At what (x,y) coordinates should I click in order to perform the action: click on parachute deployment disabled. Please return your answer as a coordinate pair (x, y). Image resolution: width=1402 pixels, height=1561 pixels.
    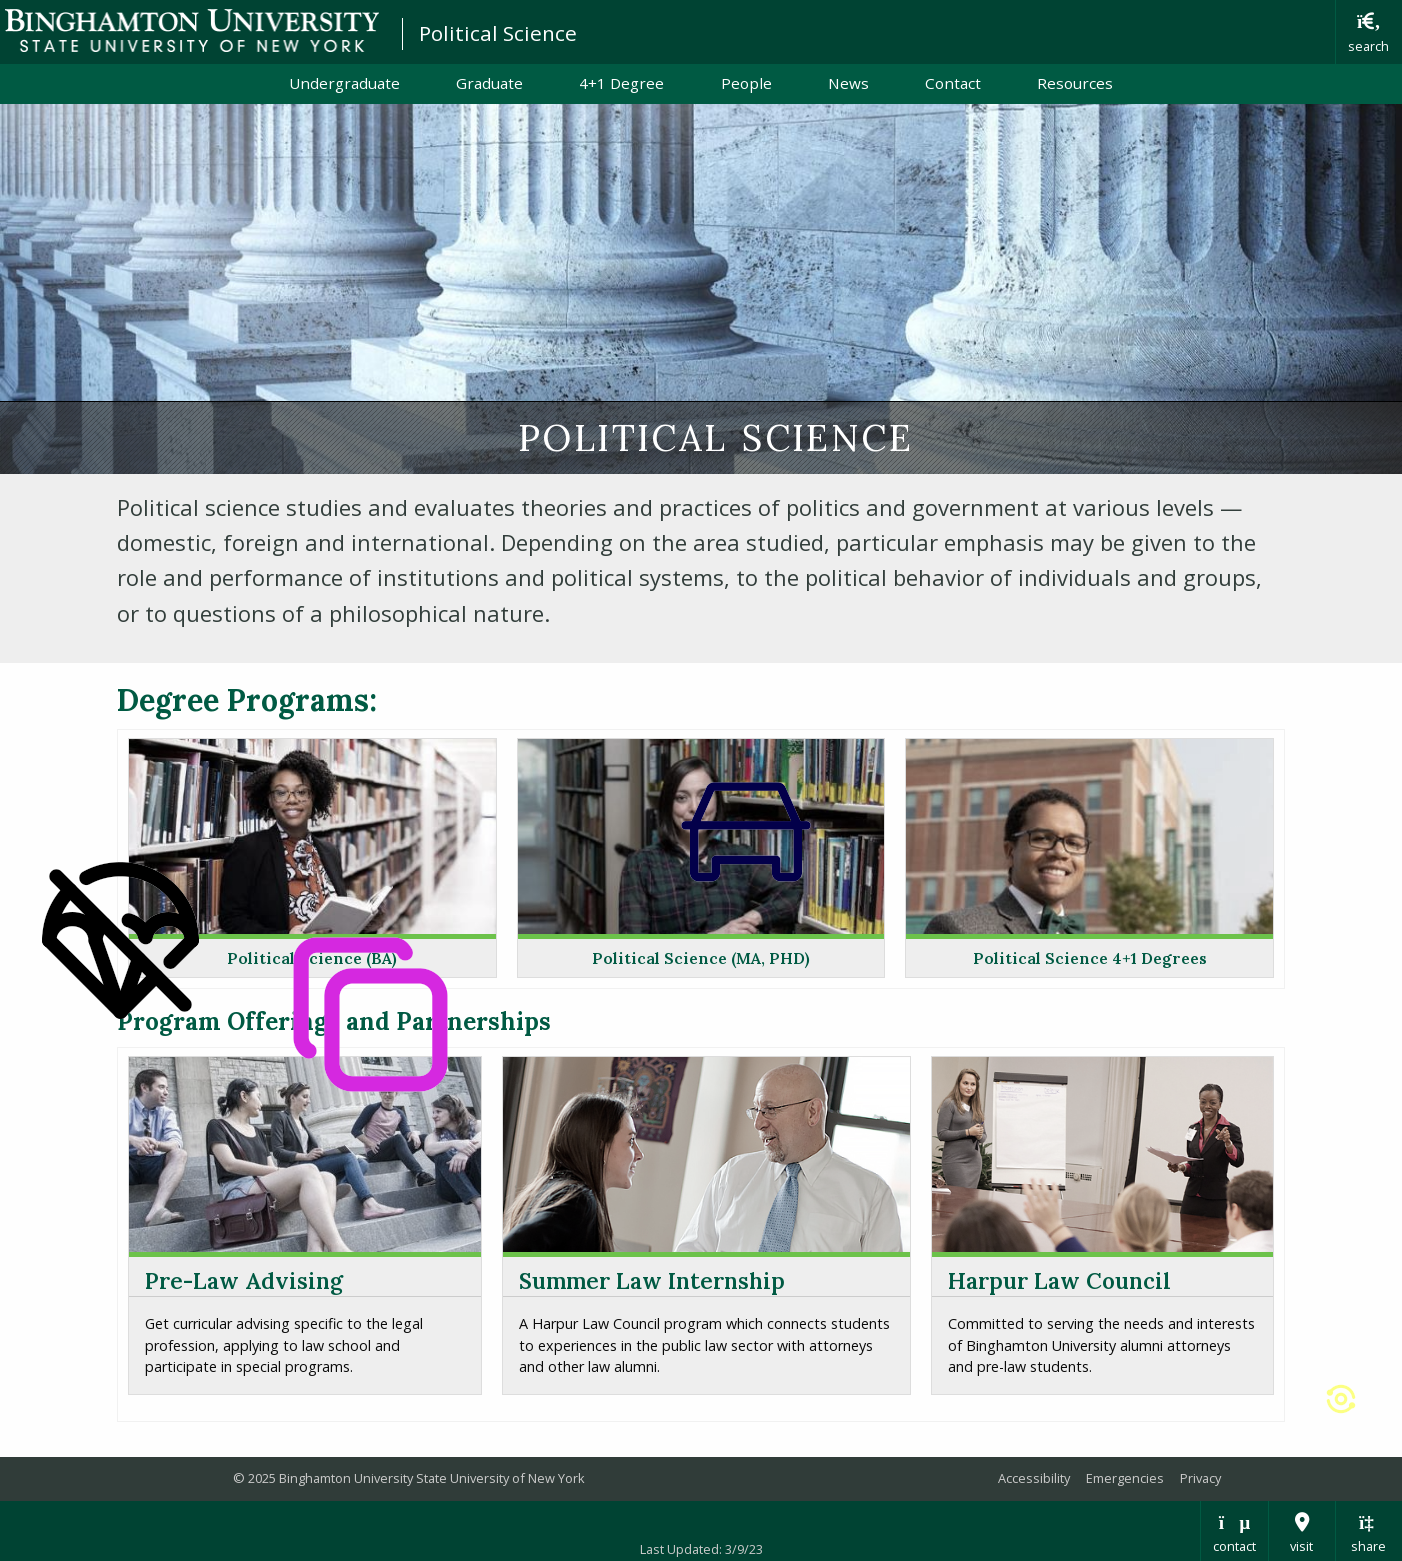
    Looking at the image, I should click on (120, 940).